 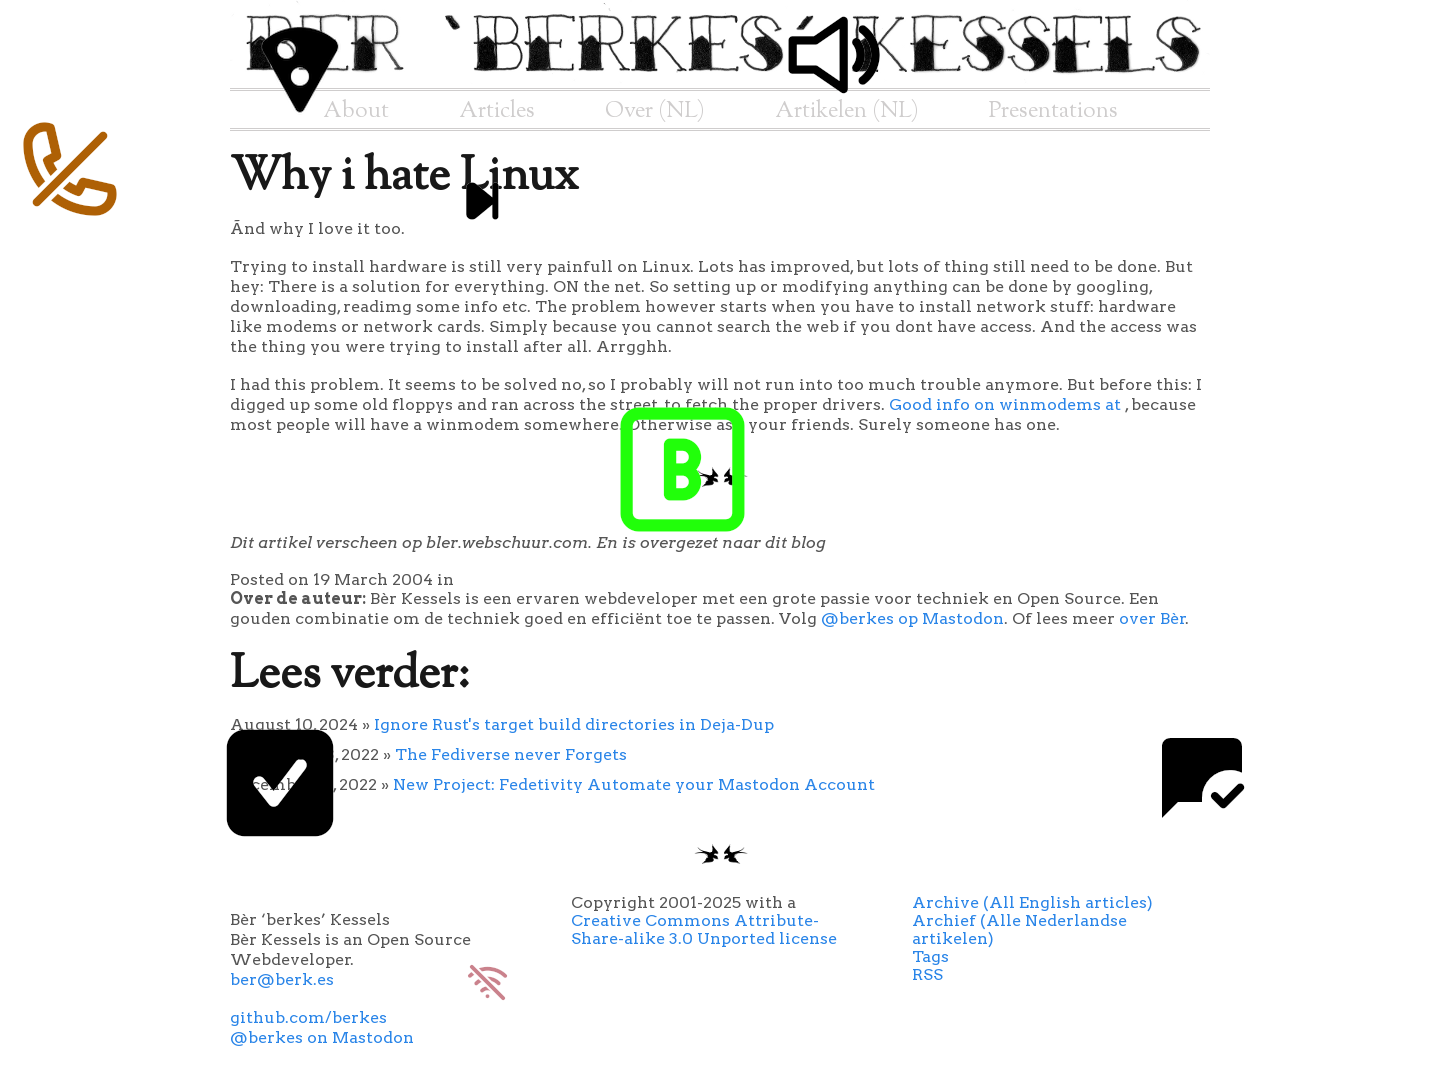 I want to click on apply bold formatting to text, so click(x=682, y=469).